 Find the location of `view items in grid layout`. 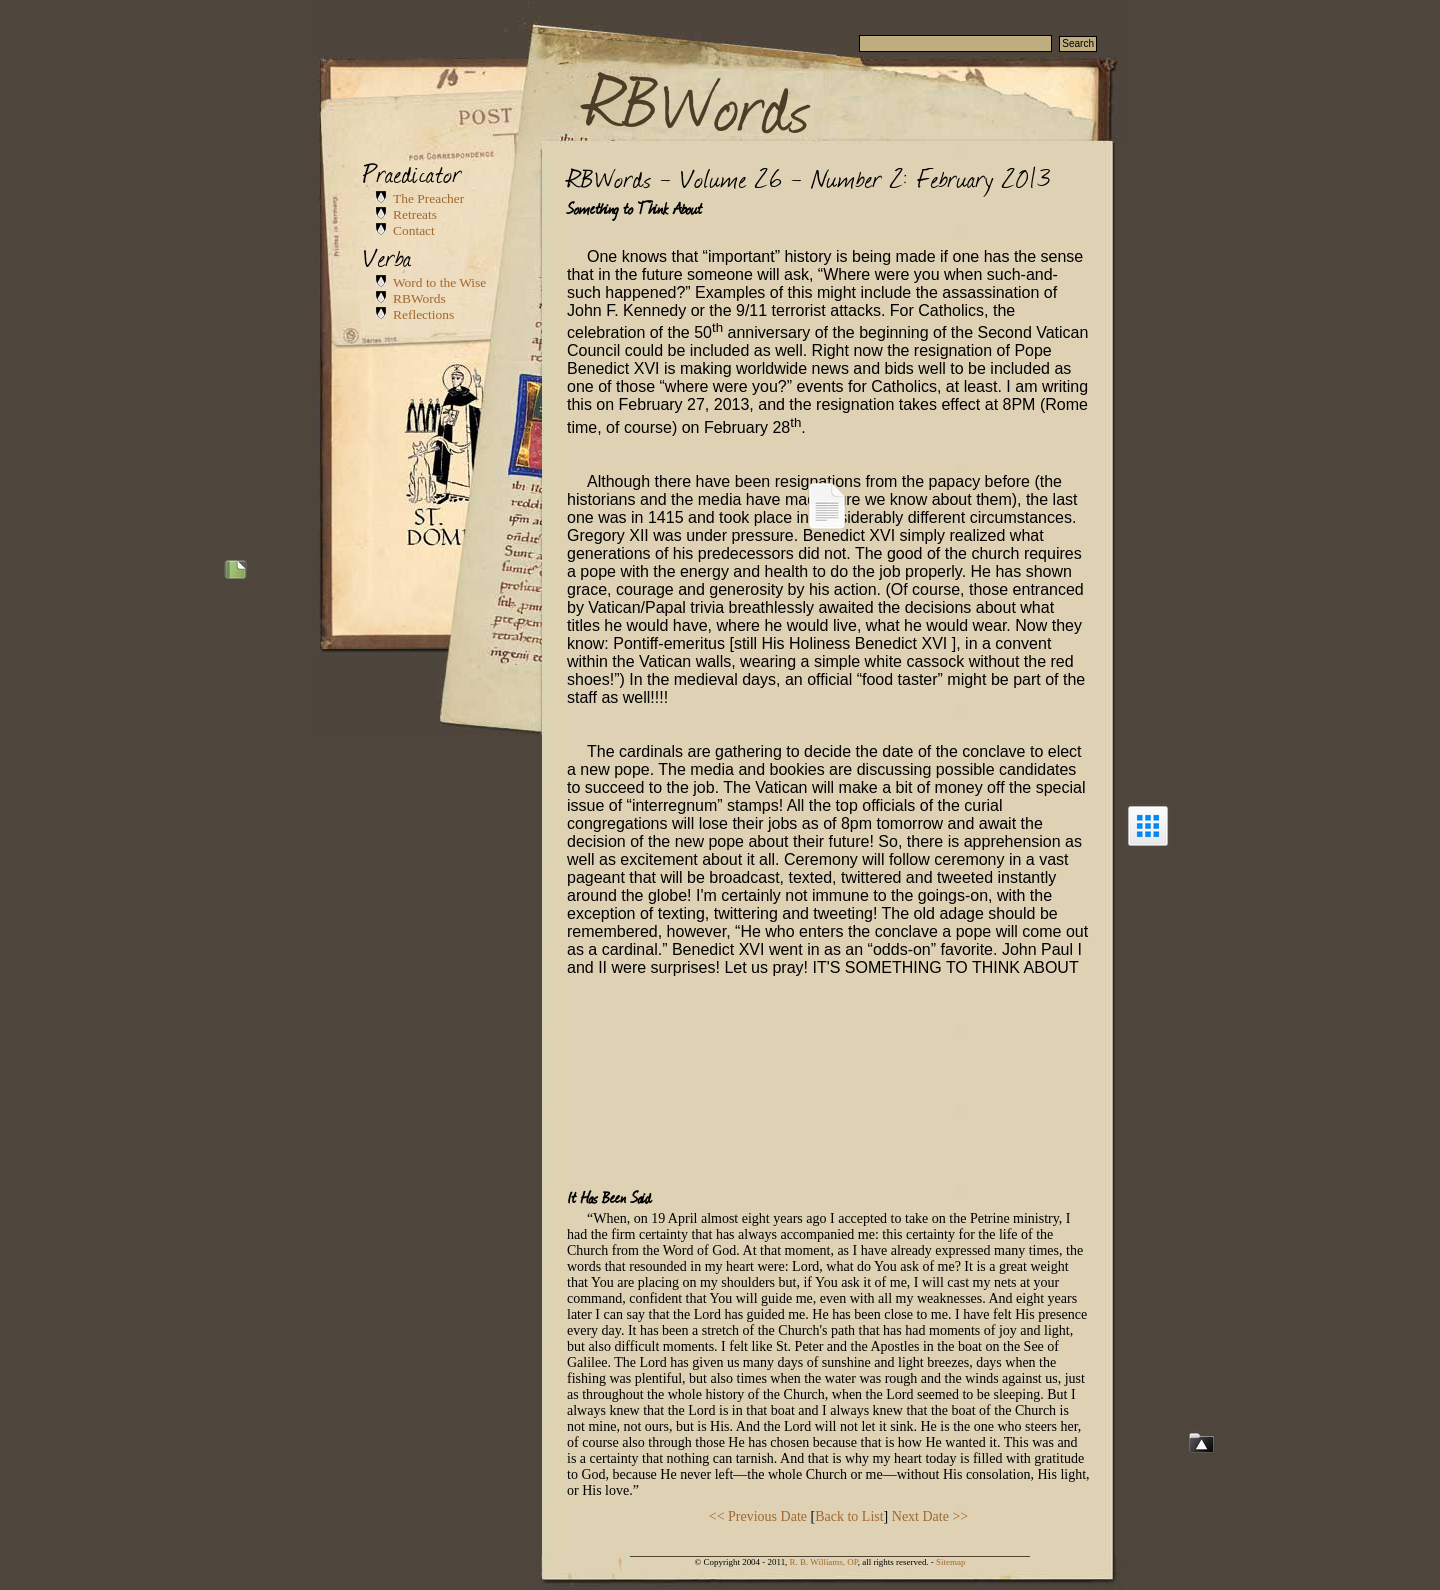

view items in grid layout is located at coordinates (1148, 826).